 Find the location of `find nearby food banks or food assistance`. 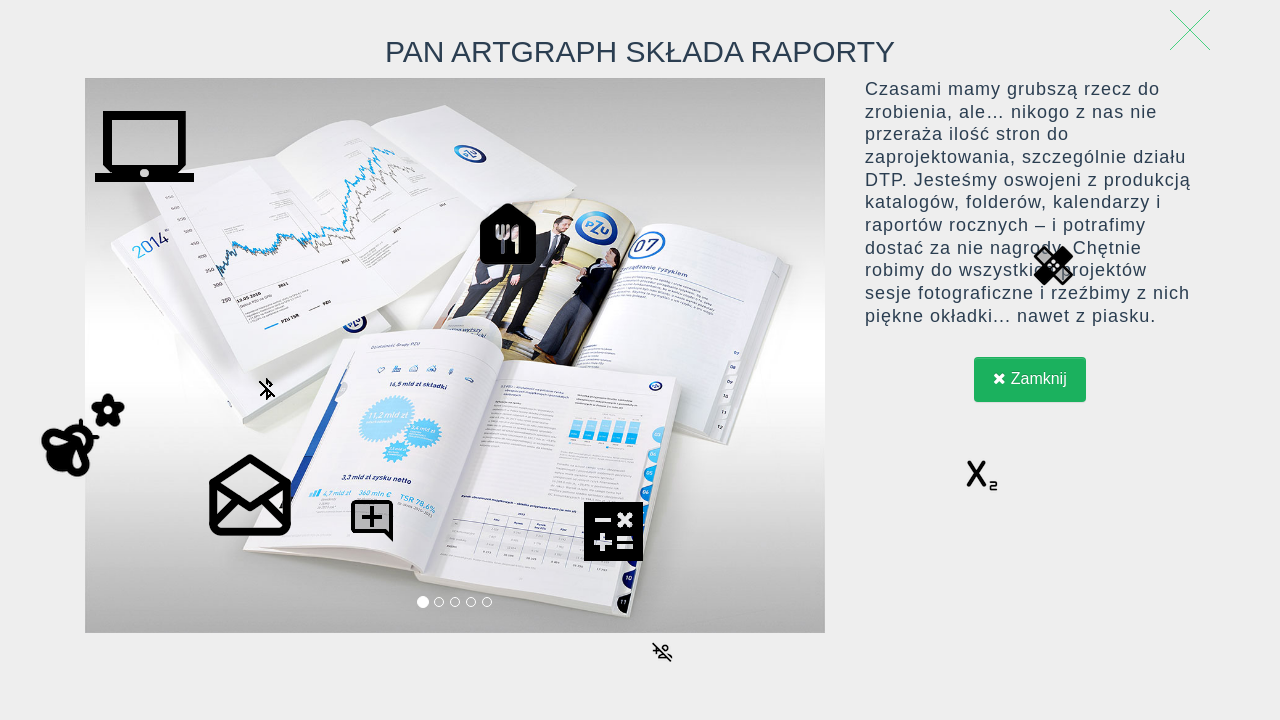

find nearby food banks or food assistance is located at coordinates (508, 233).